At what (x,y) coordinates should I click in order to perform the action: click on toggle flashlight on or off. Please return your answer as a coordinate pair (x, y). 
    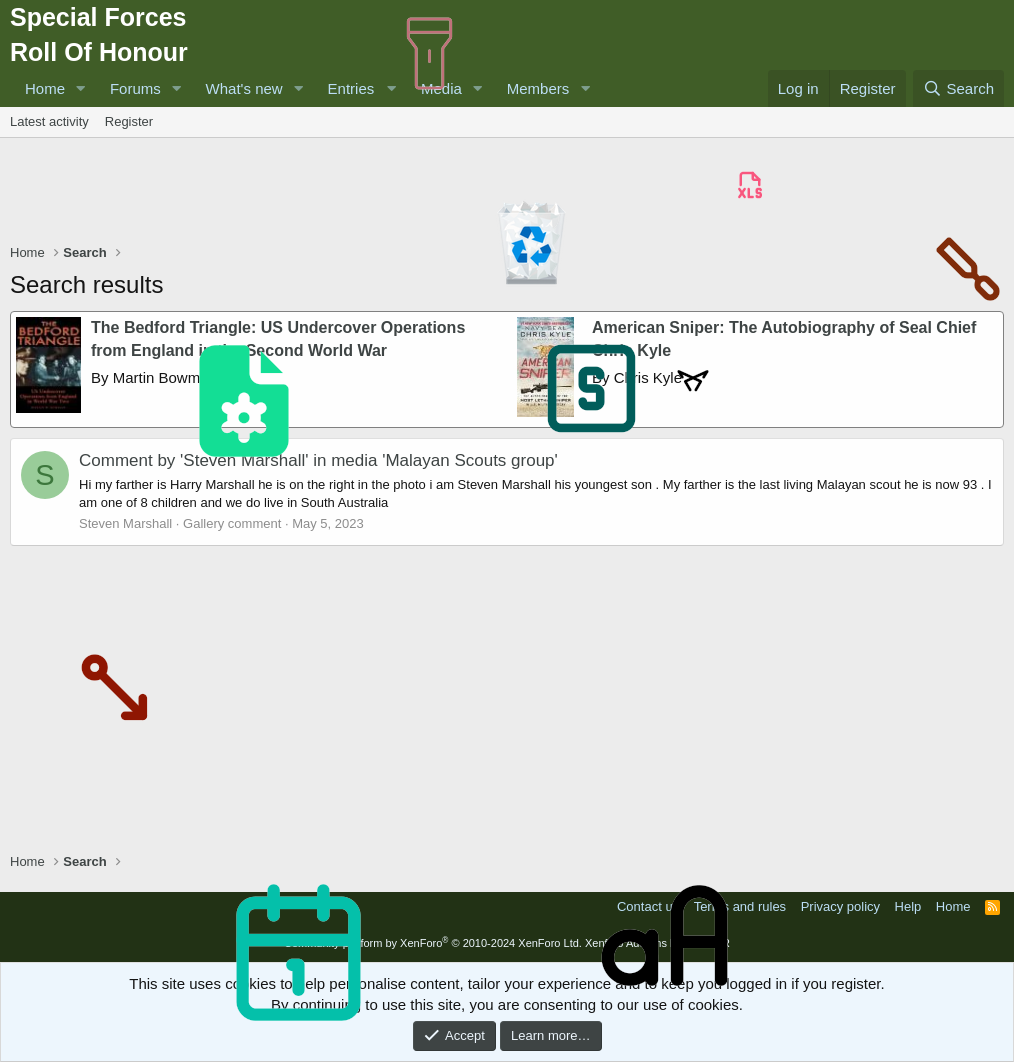
    Looking at the image, I should click on (429, 53).